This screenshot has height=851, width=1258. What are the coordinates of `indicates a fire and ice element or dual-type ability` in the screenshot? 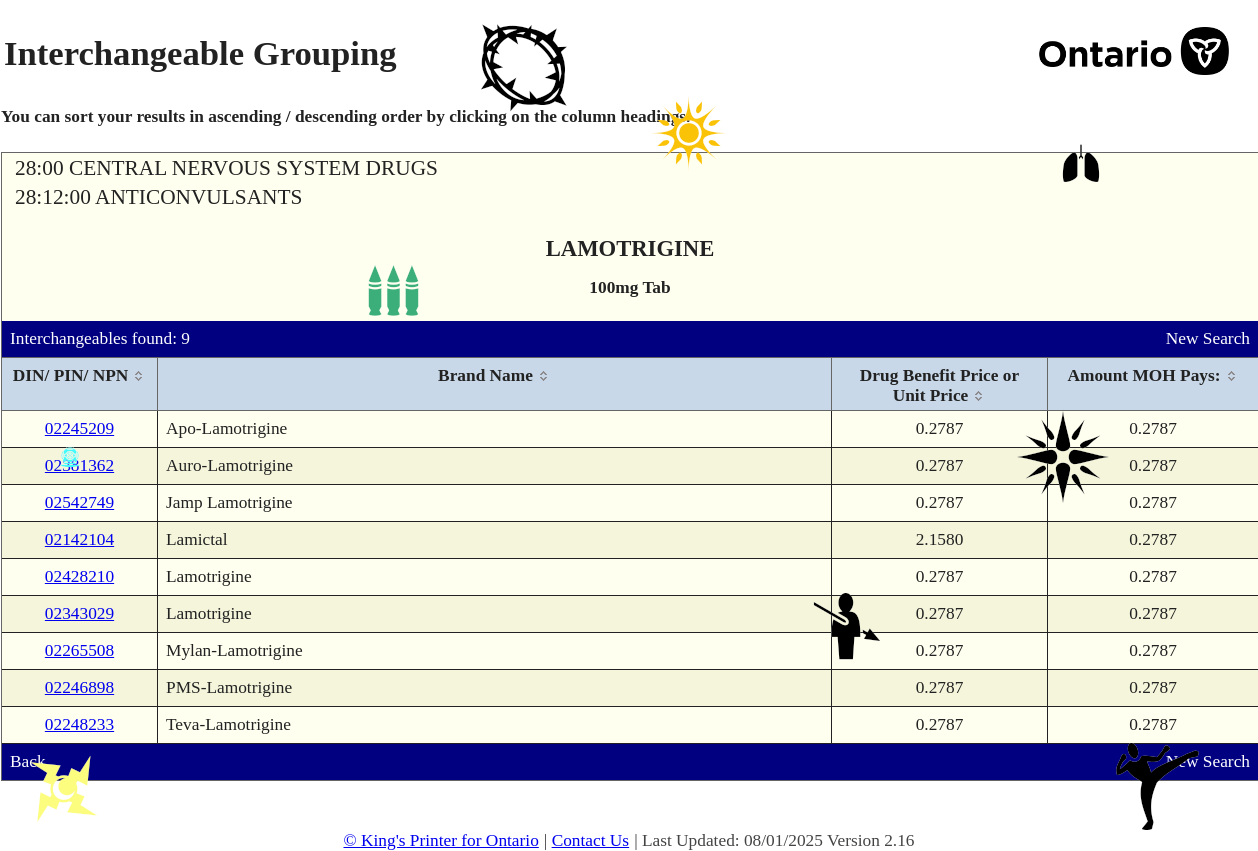 It's located at (689, 133).